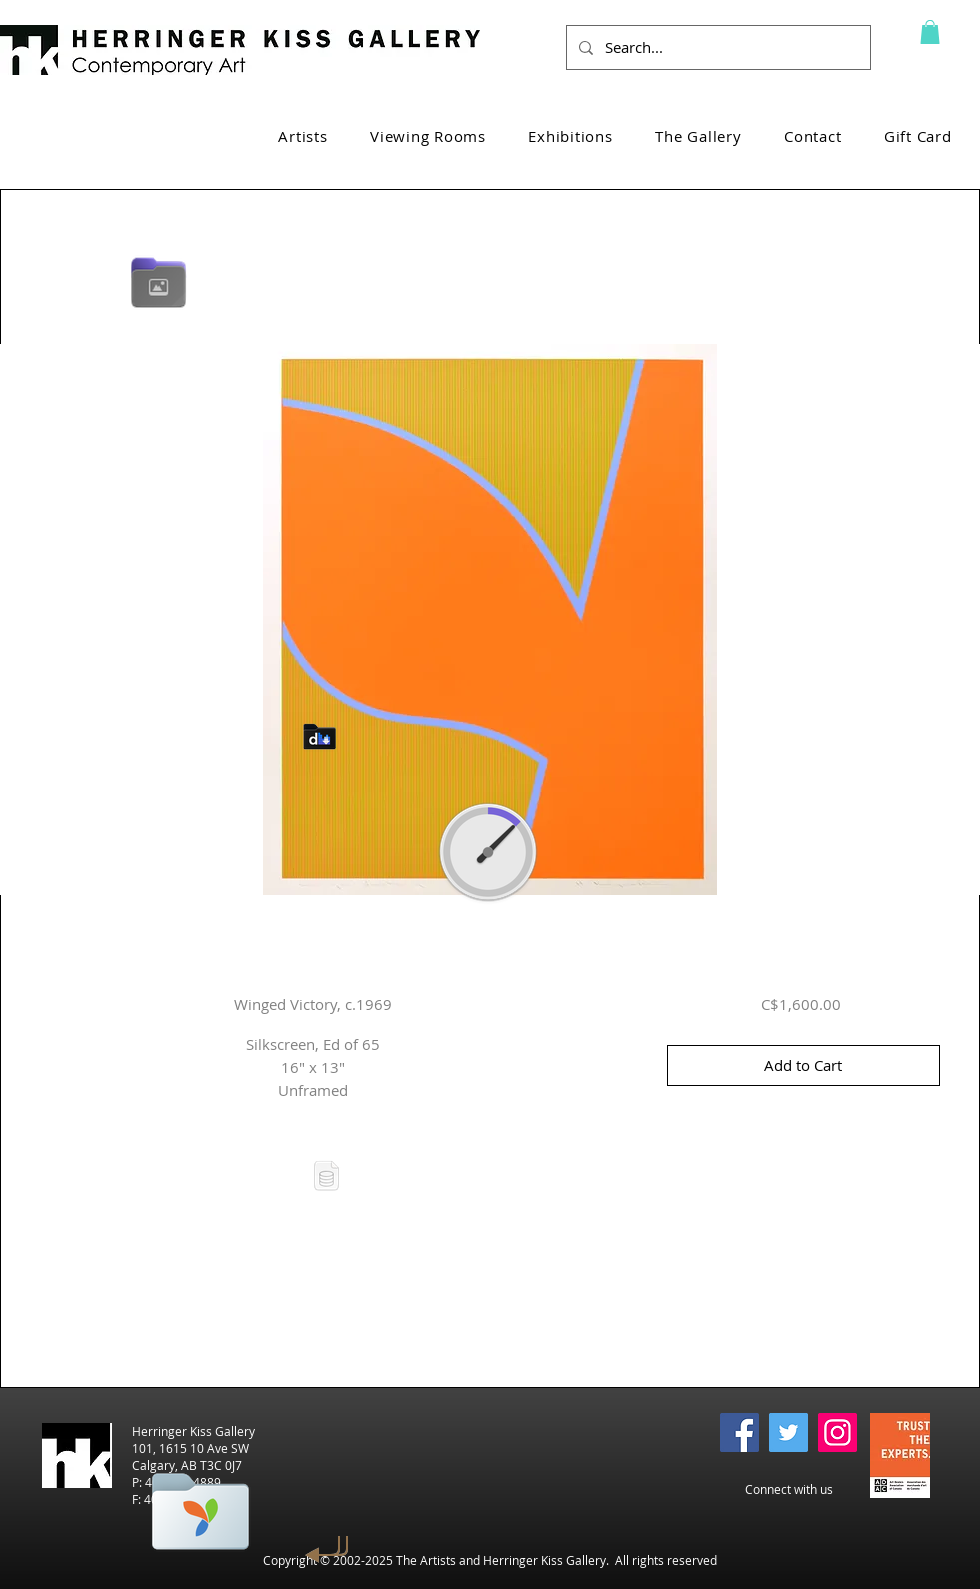  What do you see at coordinates (319, 737) in the screenshot?
I see `open deemix music downloads folder` at bounding box center [319, 737].